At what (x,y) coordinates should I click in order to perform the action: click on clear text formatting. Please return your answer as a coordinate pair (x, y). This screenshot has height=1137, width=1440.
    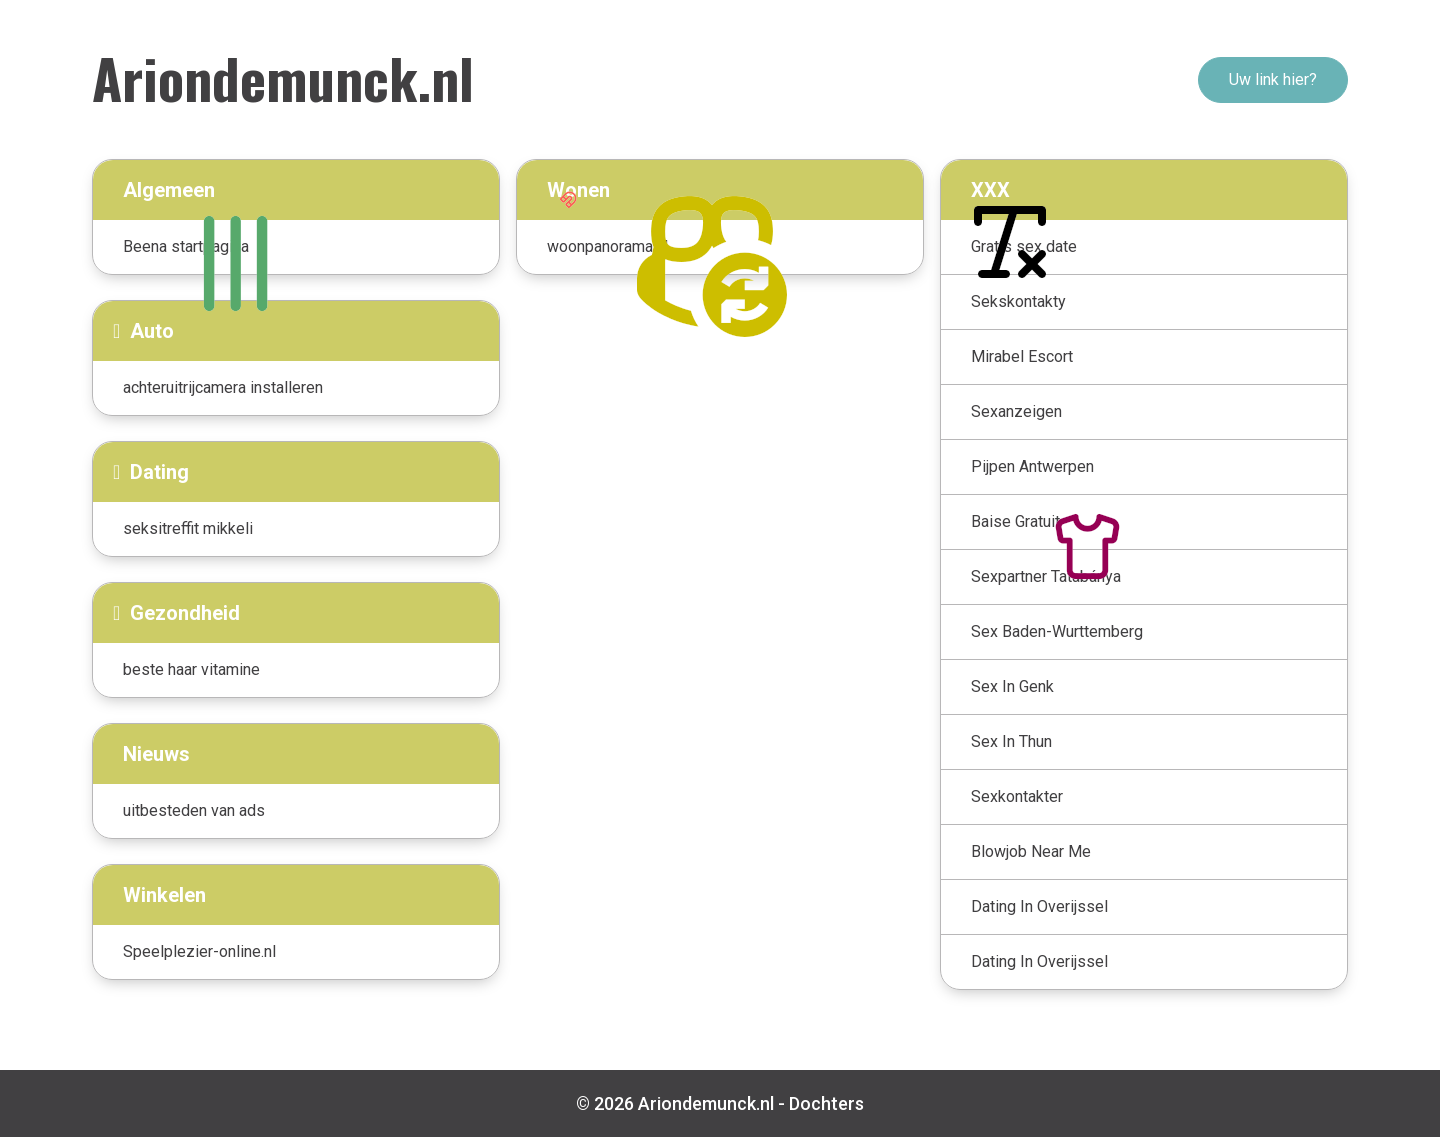
    Looking at the image, I should click on (1010, 242).